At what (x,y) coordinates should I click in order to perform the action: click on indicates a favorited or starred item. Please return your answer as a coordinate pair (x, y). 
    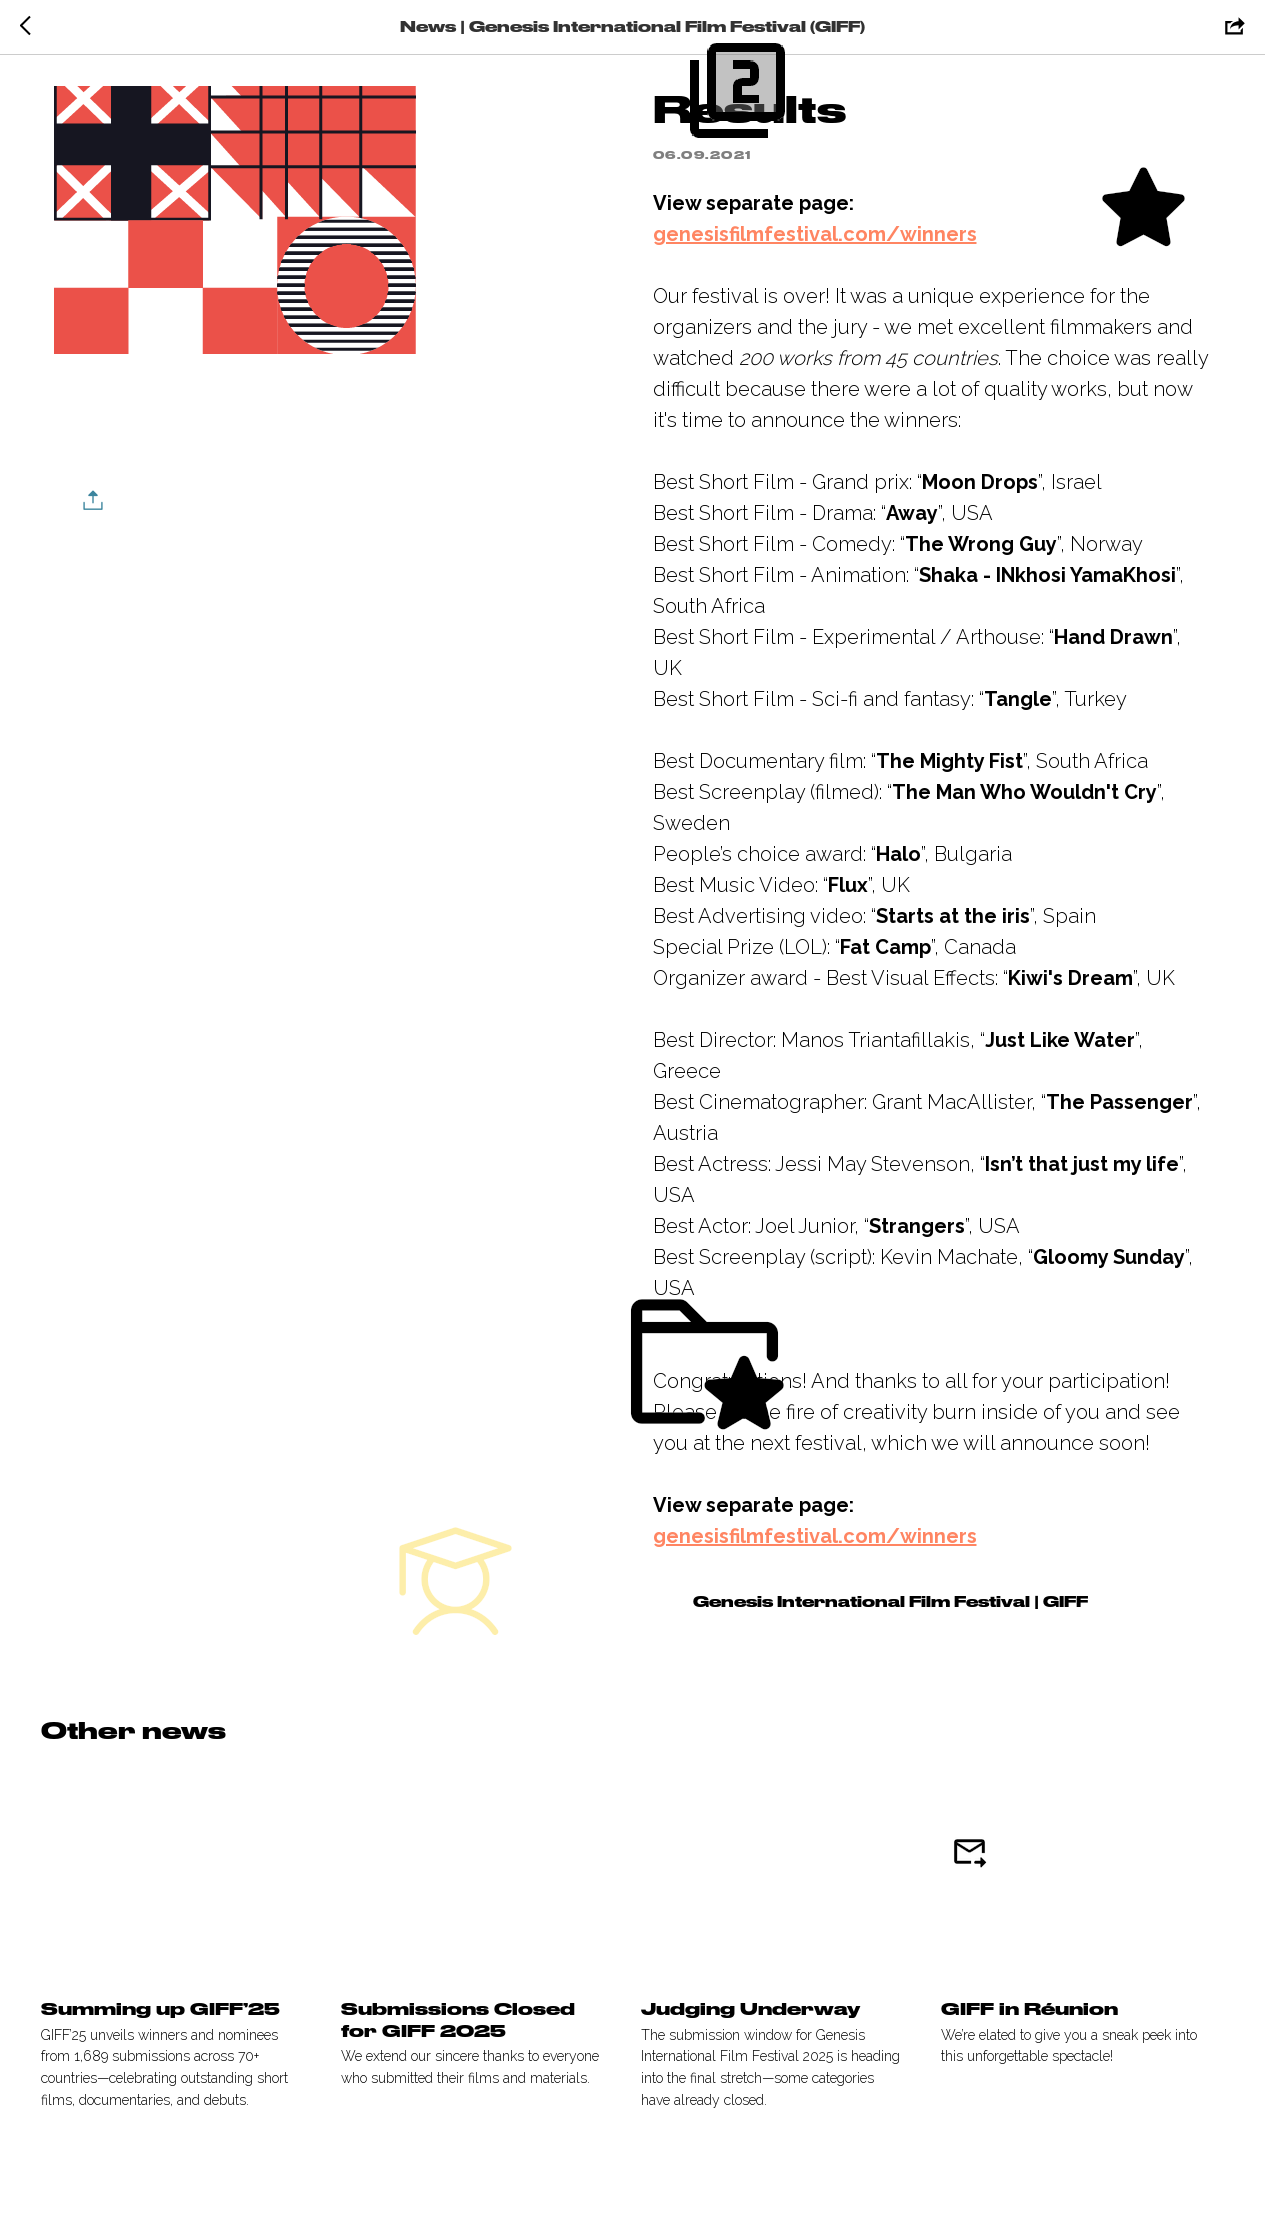
    Looking at the image, I should click on (1143, 210).